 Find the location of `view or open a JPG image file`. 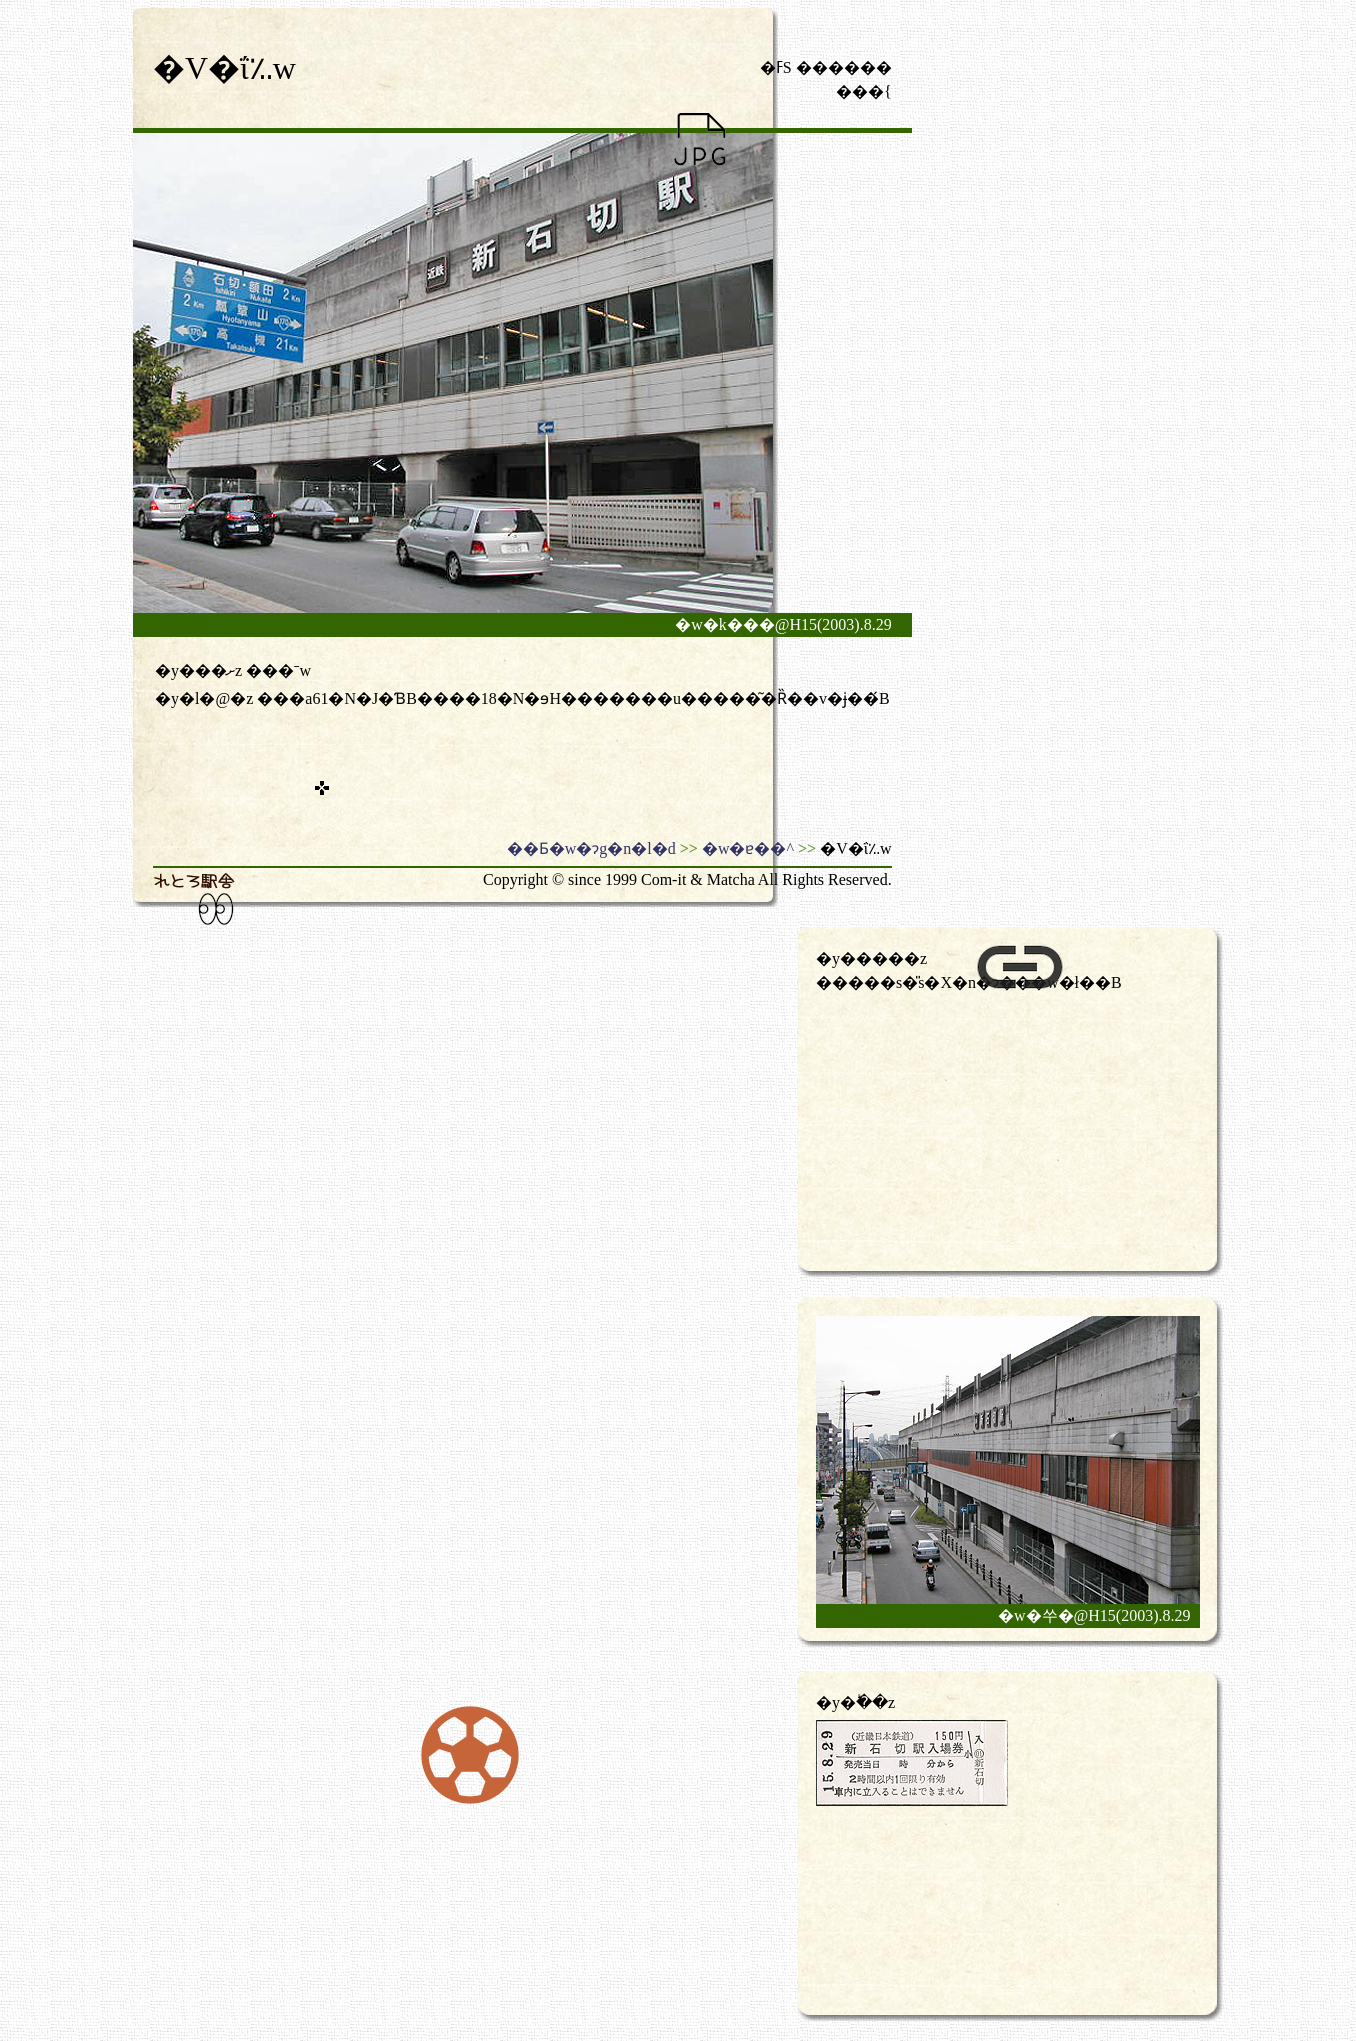

view or open a JPG image file is located at coordinates (701, 141).